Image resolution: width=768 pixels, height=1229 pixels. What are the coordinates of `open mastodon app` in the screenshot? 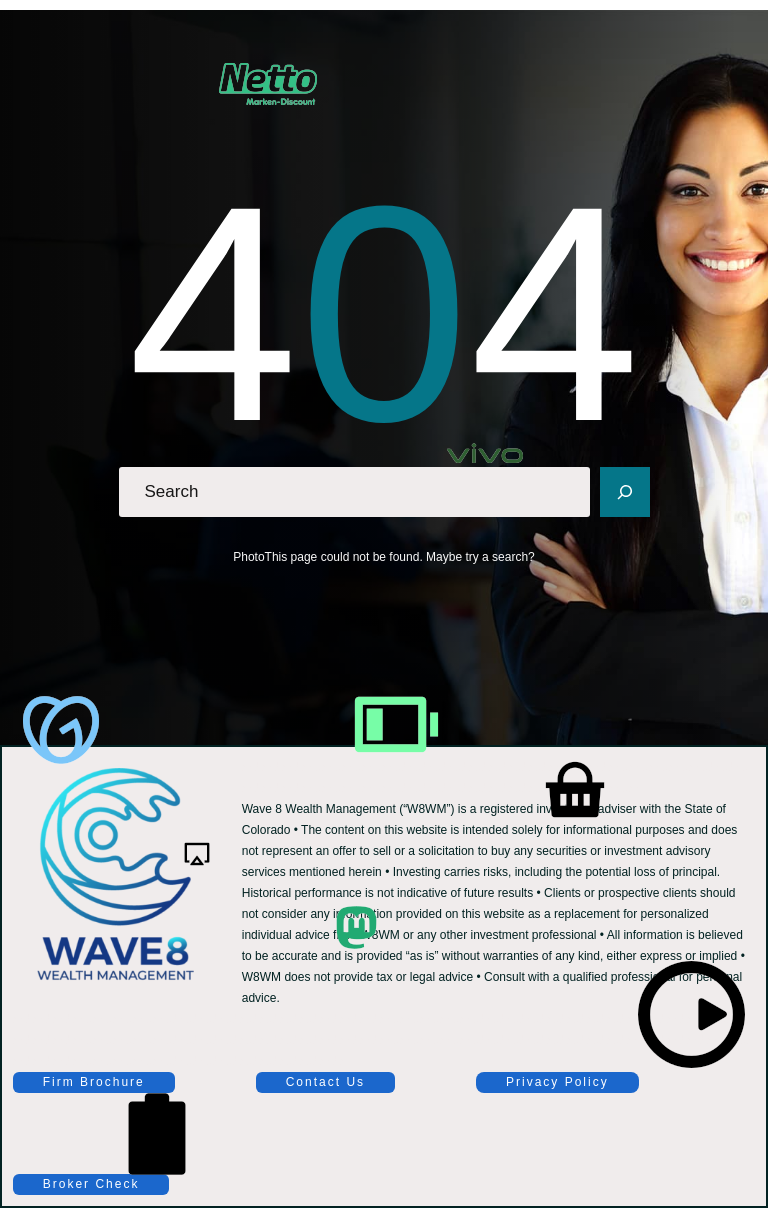 It's located at (356, 927).